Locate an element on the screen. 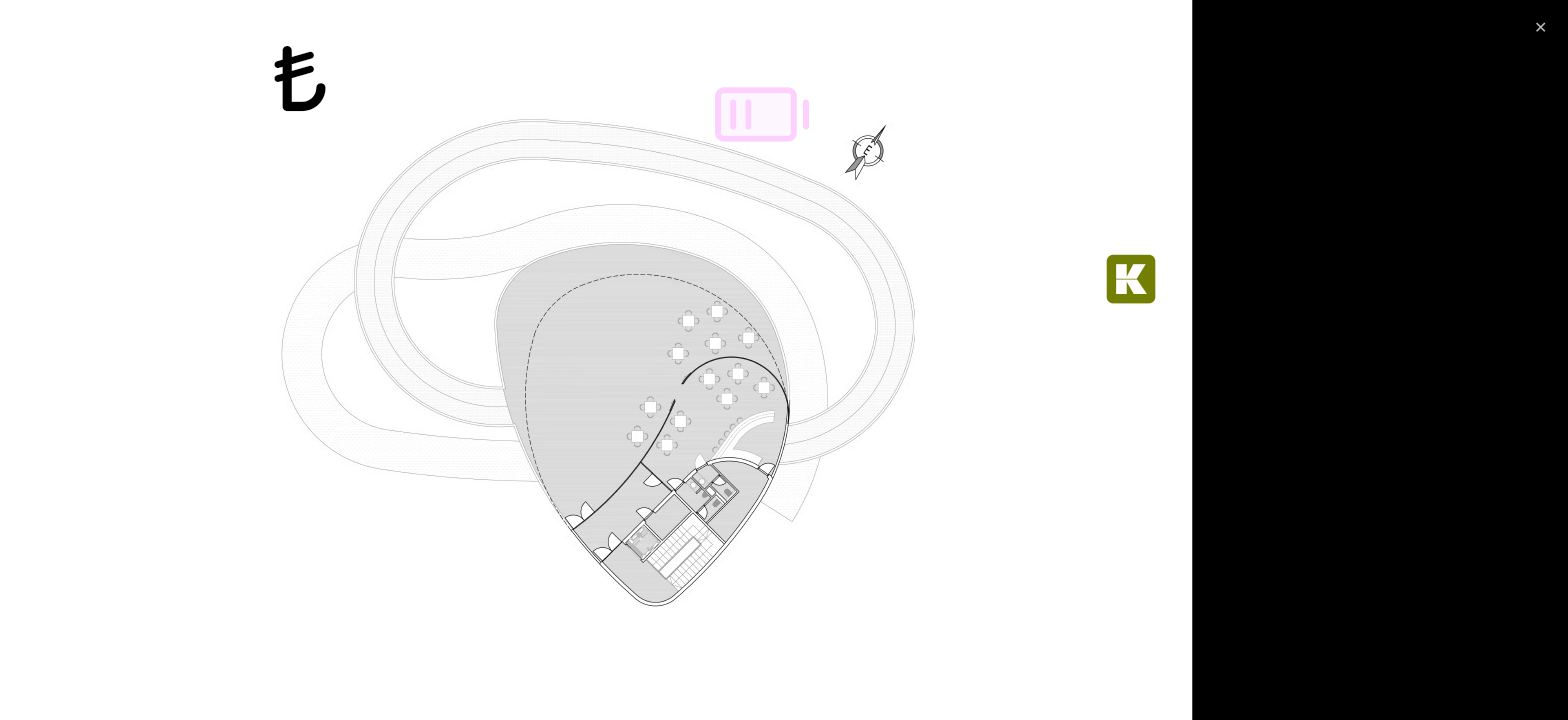  indicates medium battery level is located at coordinates (760, 114).